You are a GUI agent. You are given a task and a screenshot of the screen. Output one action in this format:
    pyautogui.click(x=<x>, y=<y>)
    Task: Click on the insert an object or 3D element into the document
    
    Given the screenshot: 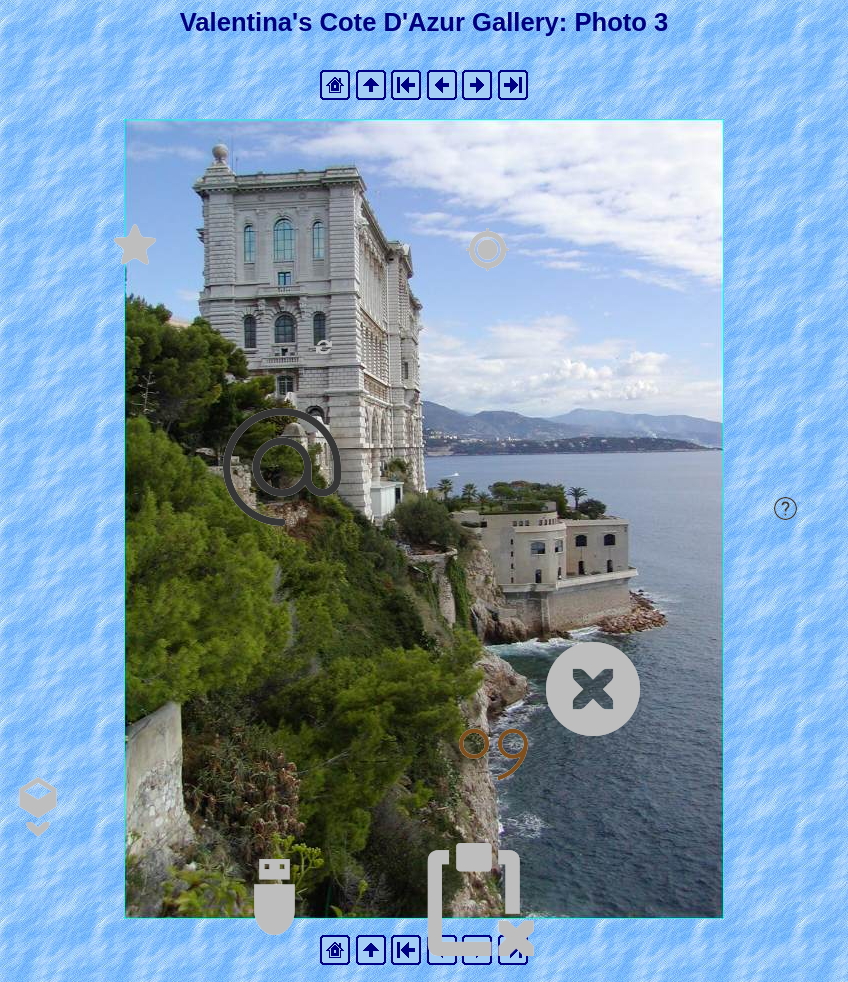 What is the action you would take?
    pyautogui.click(x=38, y=807)
    